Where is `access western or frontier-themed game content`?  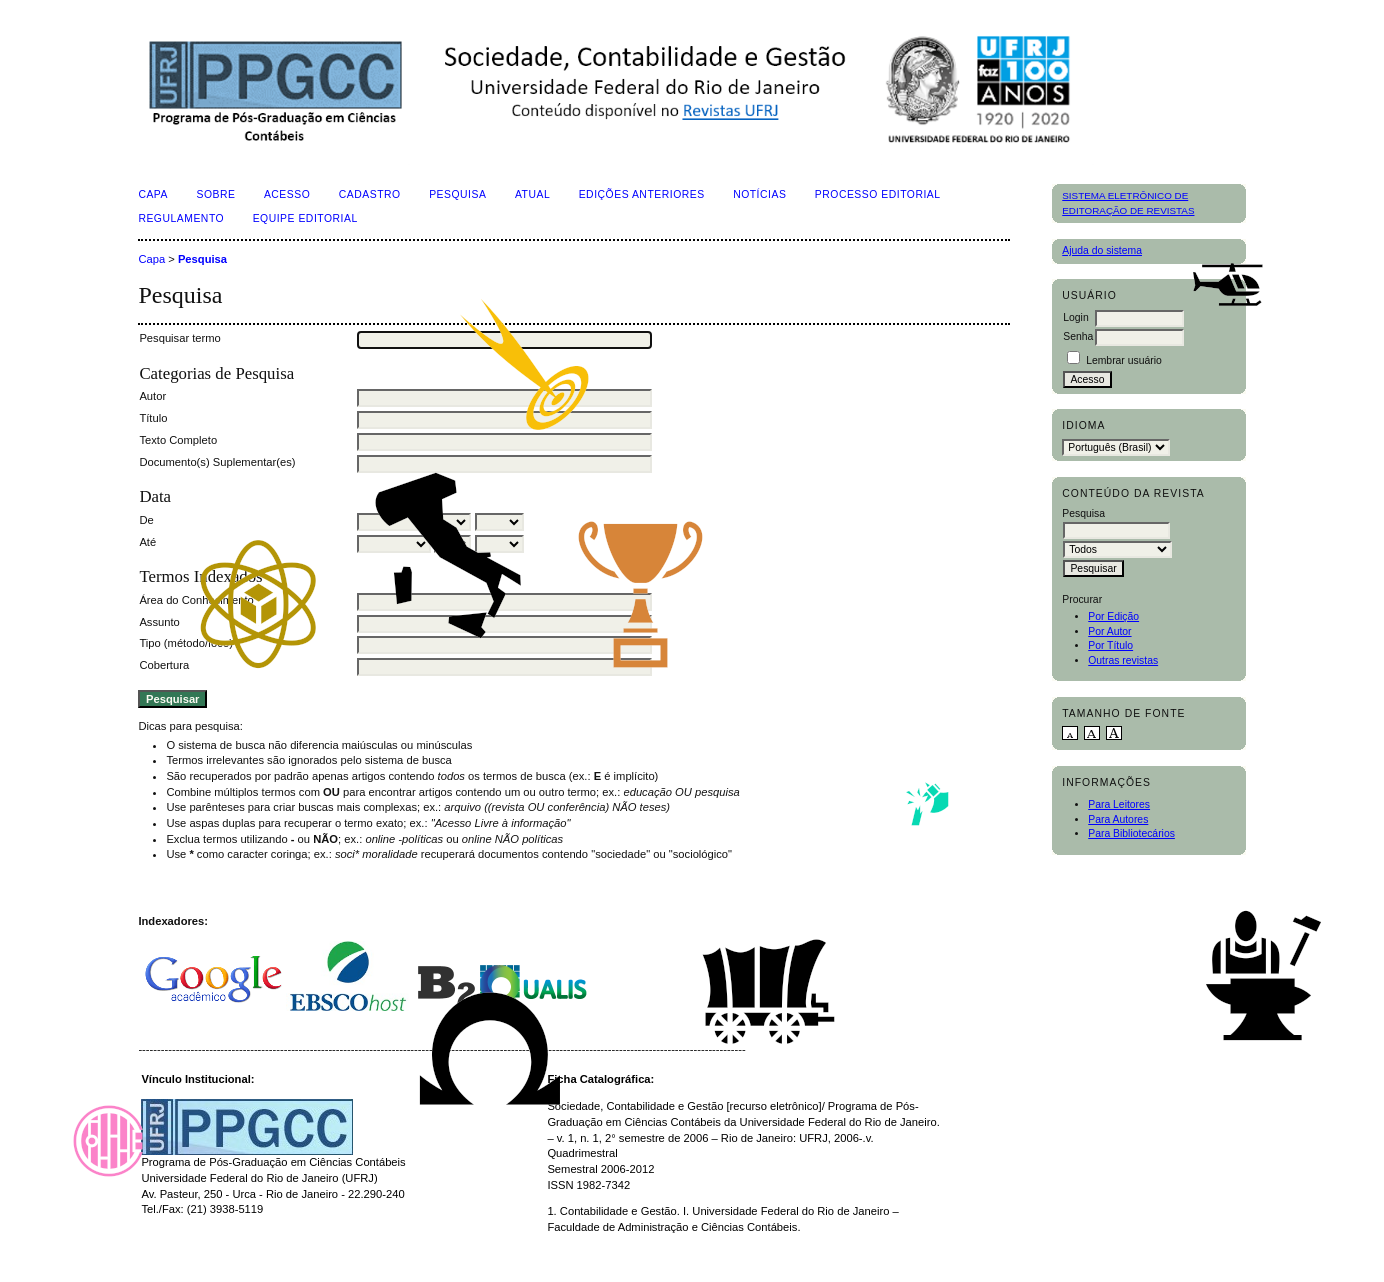
access western or frontier-themed game content is located at coordinates (768, 978).